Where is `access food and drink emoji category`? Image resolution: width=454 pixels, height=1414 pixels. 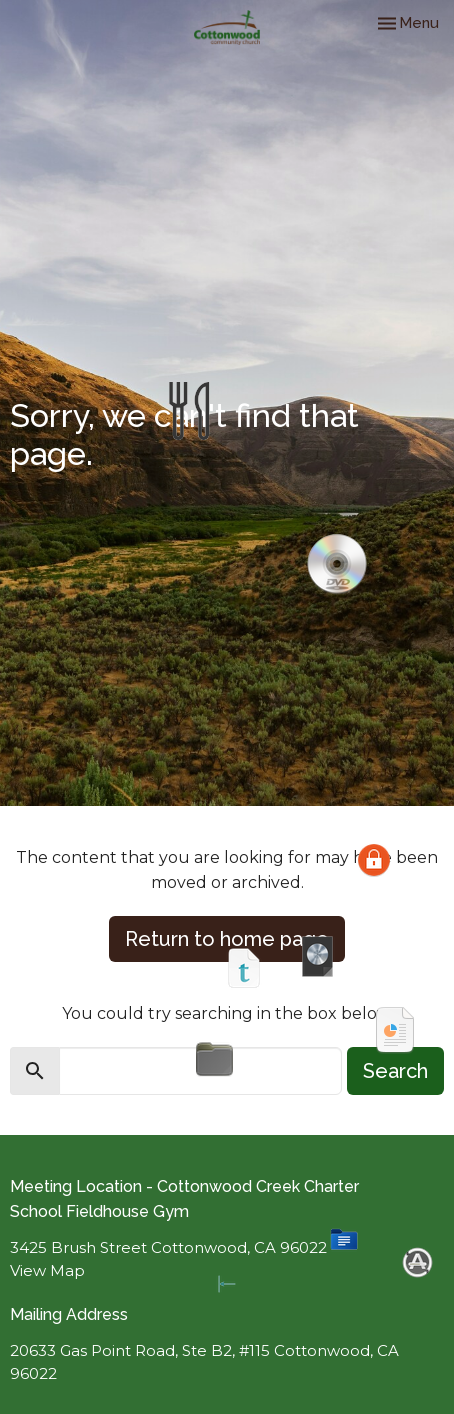
access food and drink emoji category is located at coordinates (191, 411).